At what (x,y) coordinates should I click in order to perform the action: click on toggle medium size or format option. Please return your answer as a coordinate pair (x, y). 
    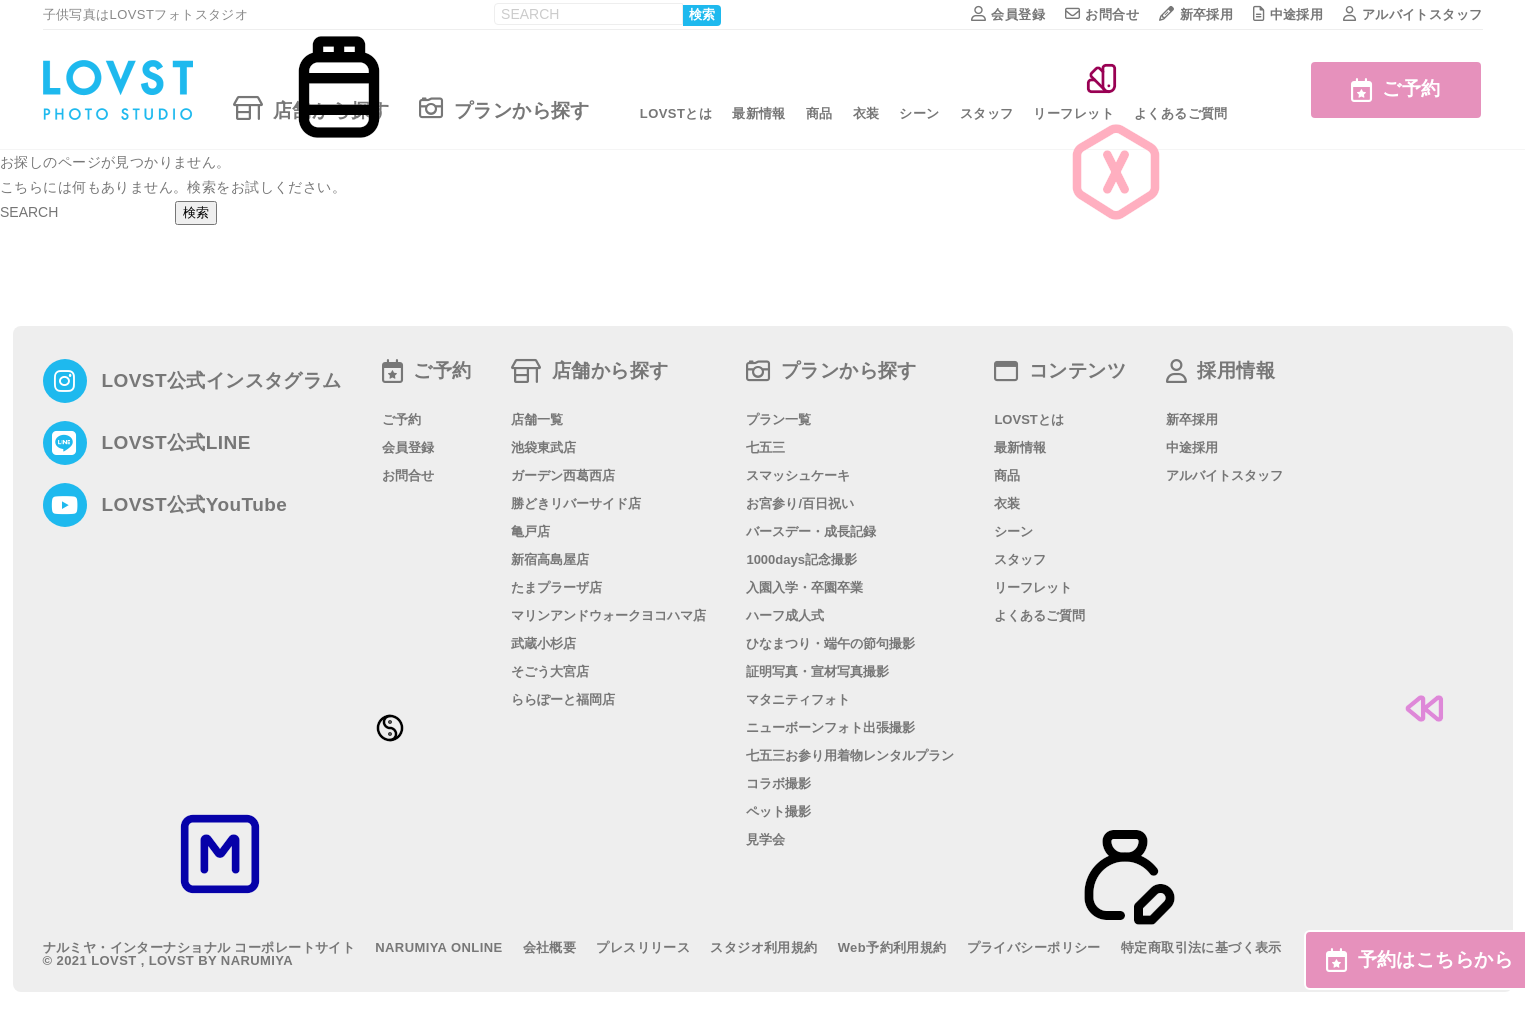
    Looking at the image, I should click on (220, 854).